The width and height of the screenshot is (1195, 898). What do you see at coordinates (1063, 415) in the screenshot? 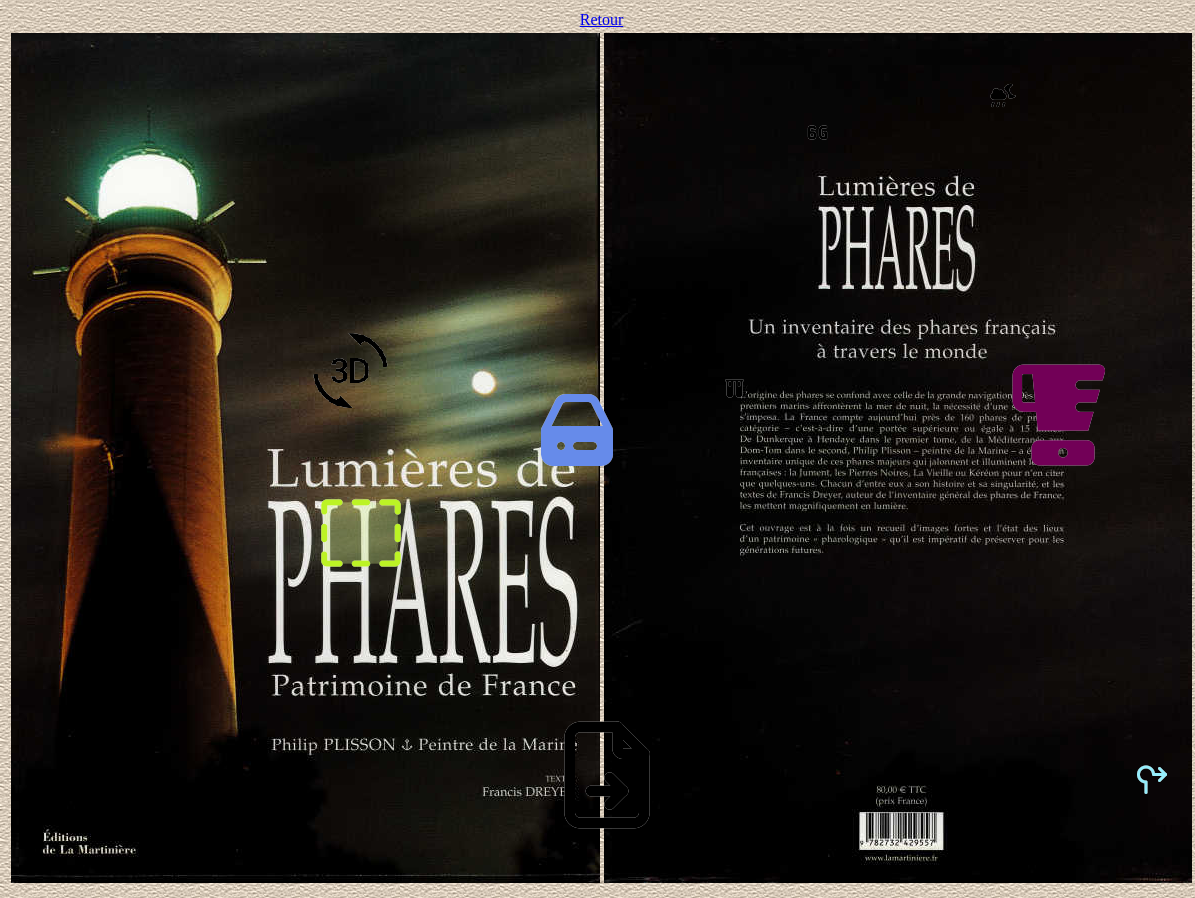
I see `access blender 3D software` at bounding box center [1063, 415].